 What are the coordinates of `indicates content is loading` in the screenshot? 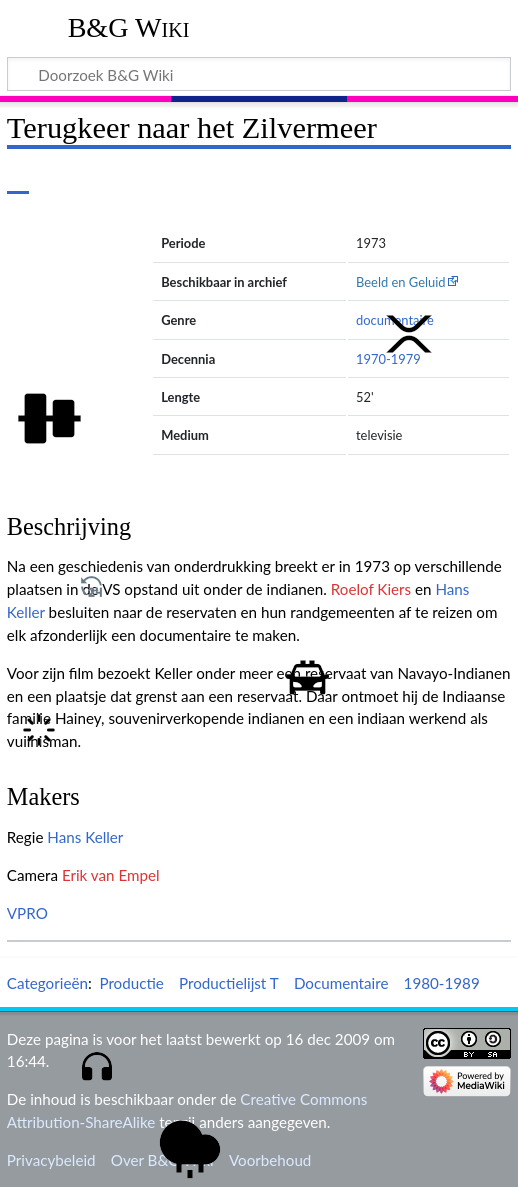 It's located at (39, 730).